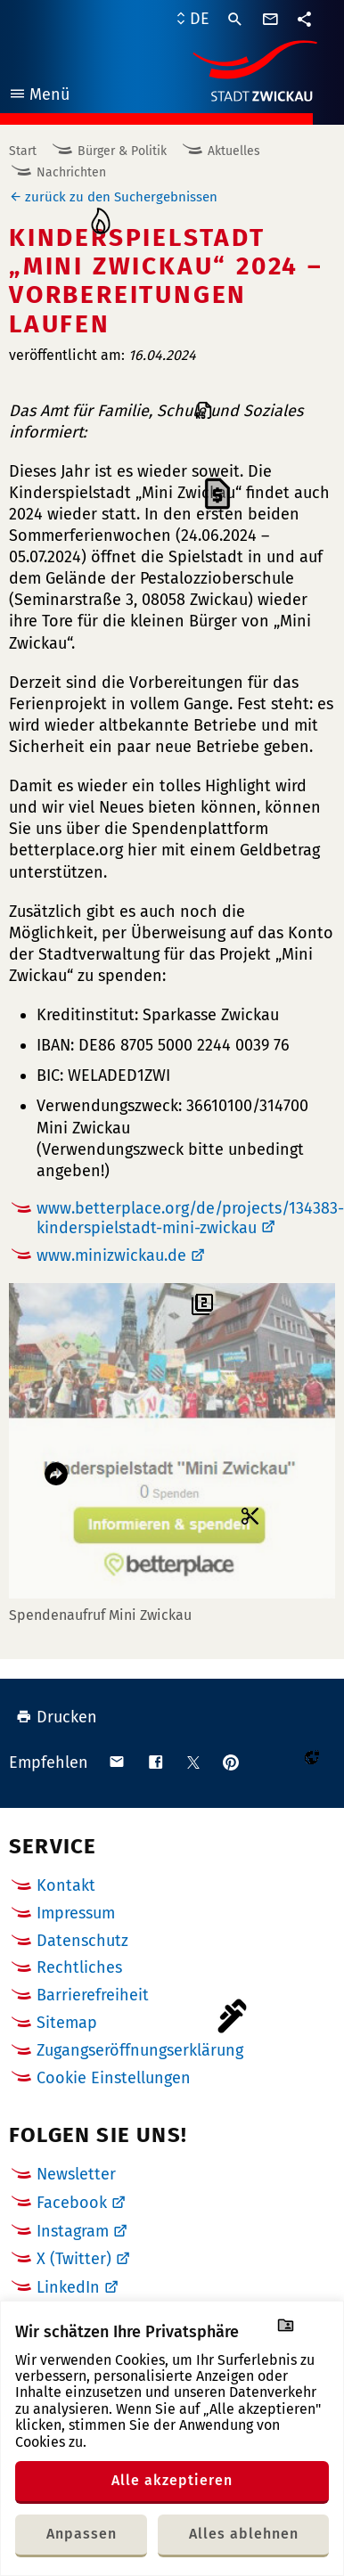 The width and height of the screenshot is (344, 2576). What do you see at coordinates (250, 1516) in the screenshot?
I see `cut selected content to clipboard` at bounding box center [250, 1516].